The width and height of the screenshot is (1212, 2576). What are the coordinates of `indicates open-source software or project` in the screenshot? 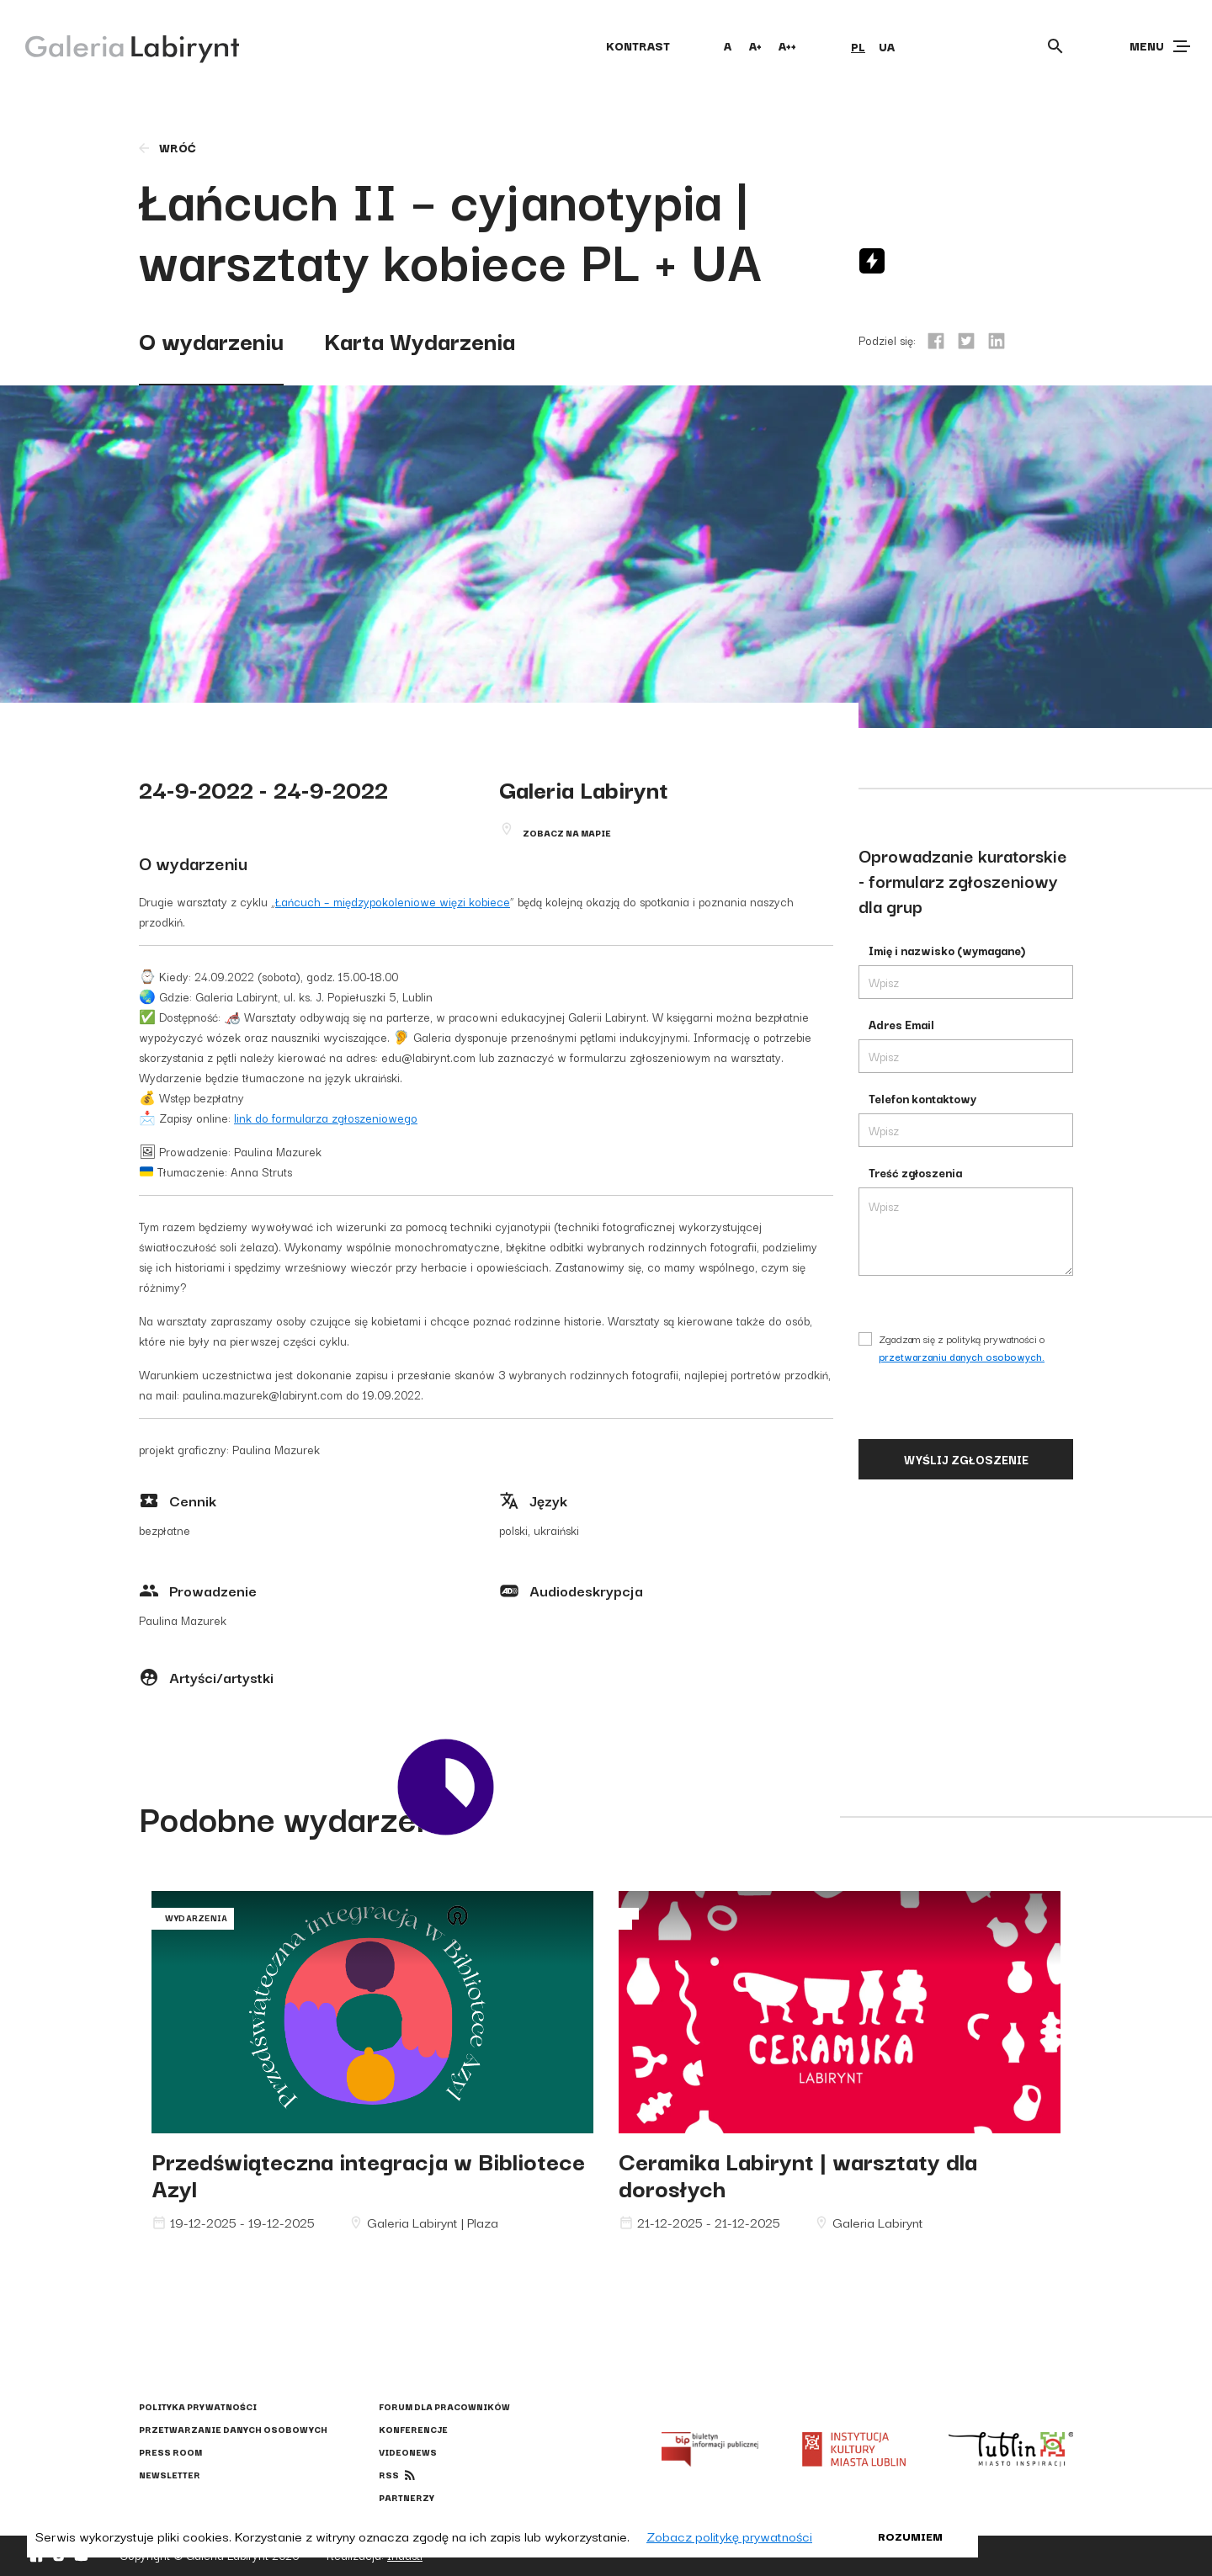 It's located at (457, 1915).